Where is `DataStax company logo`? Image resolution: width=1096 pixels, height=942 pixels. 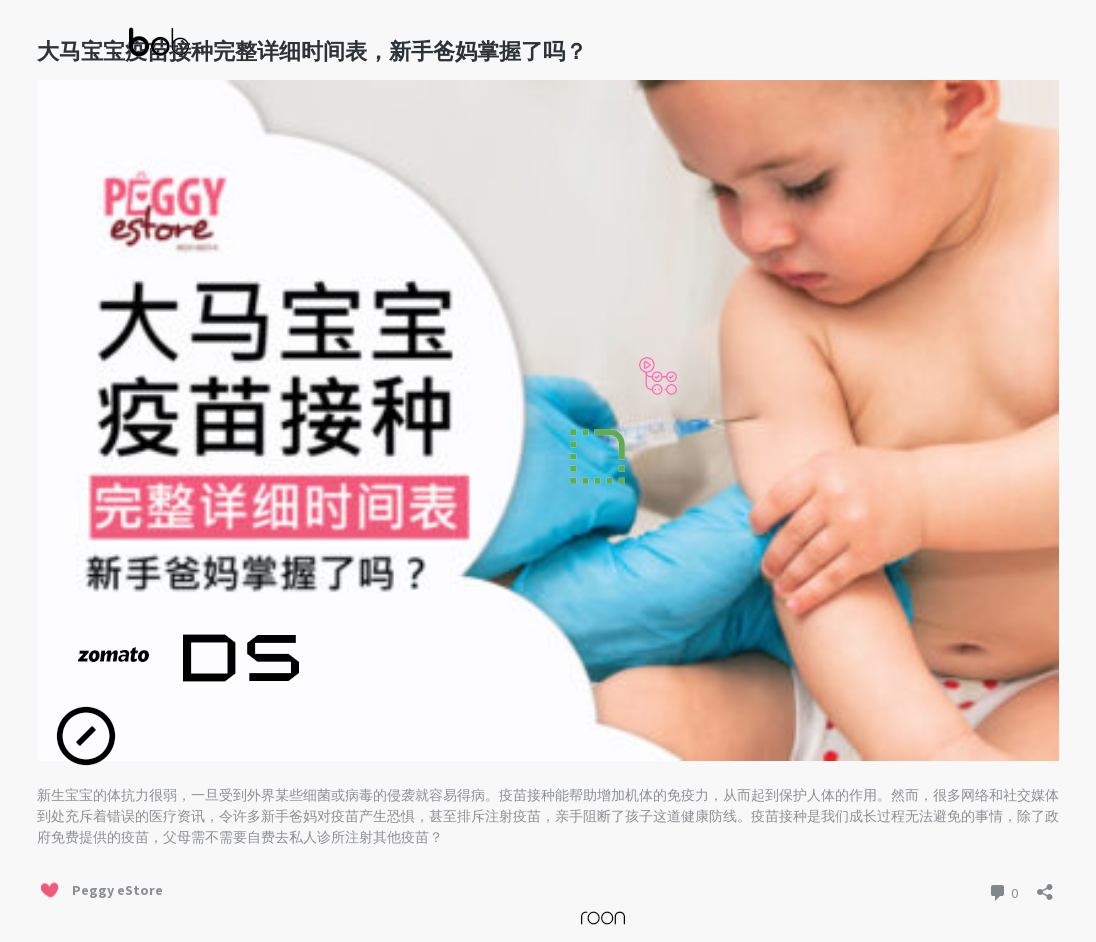 DataStax company logo is located at coordinates (241, 658).